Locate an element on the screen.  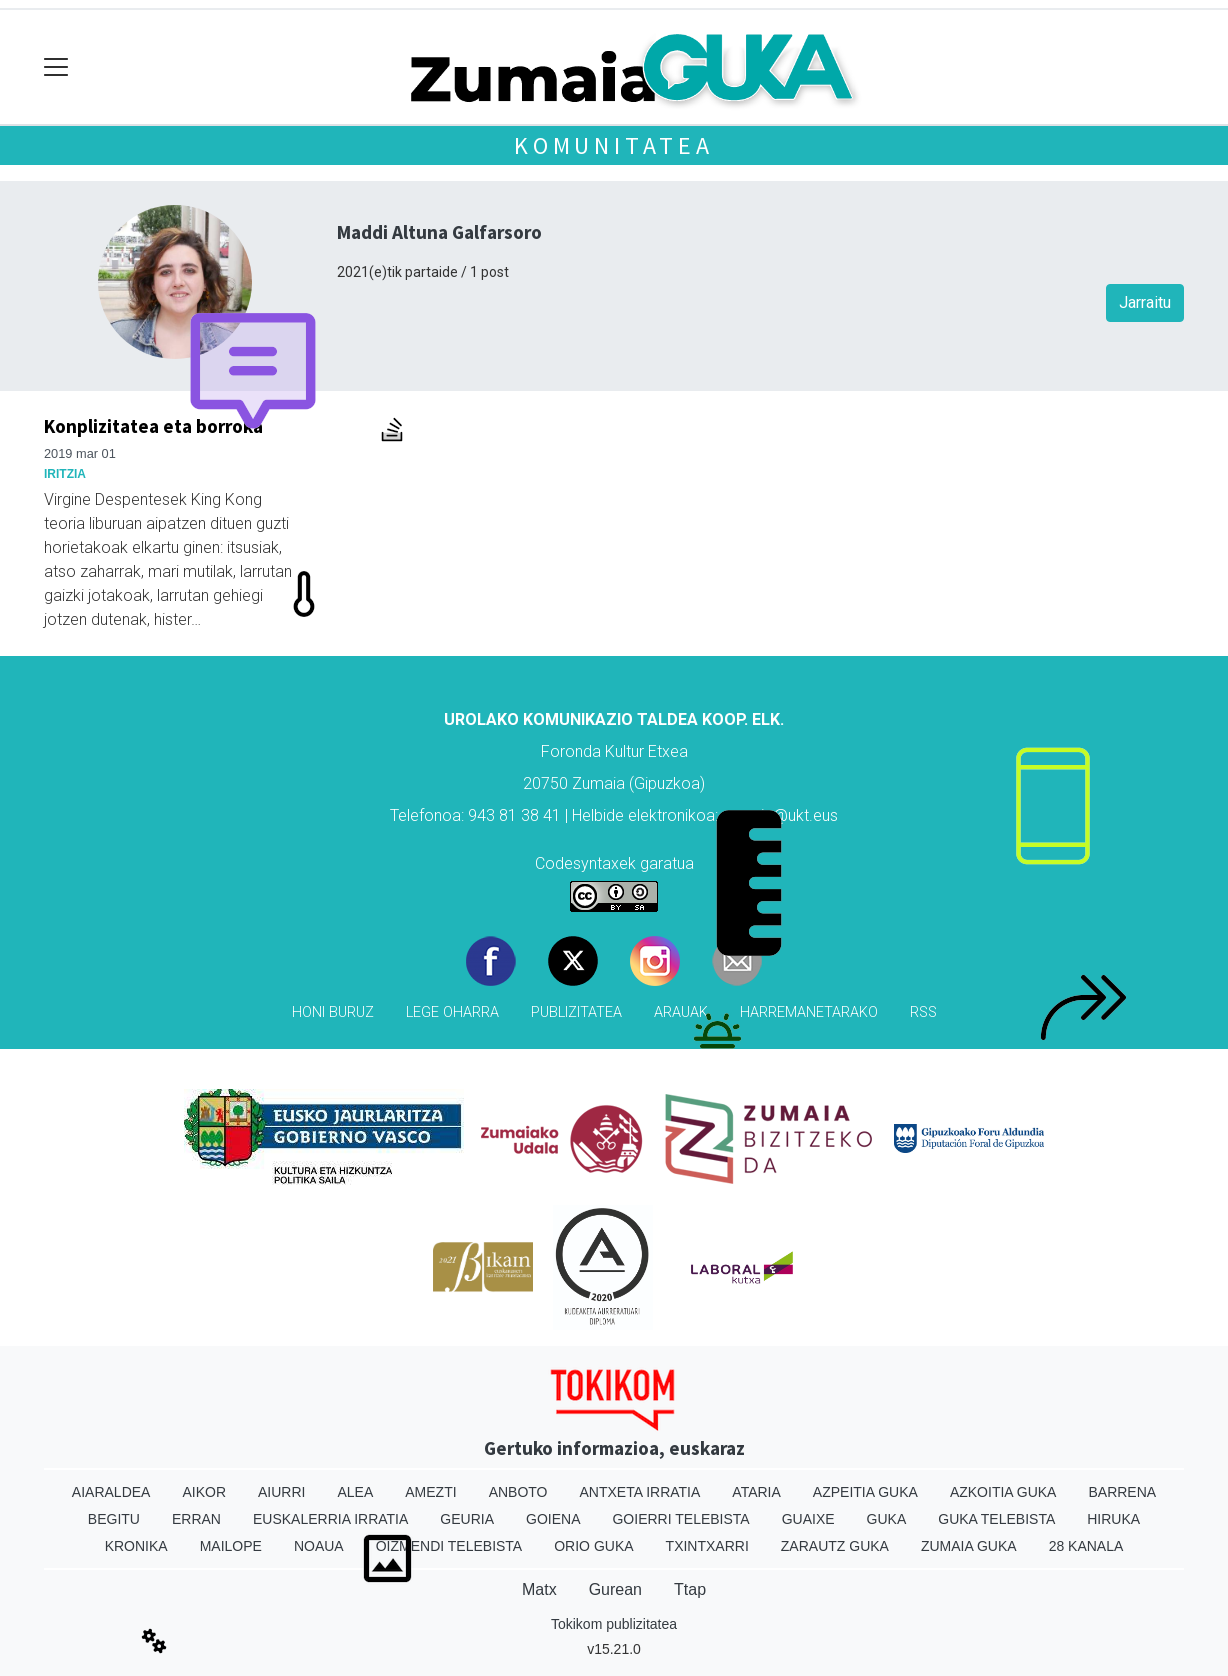
sunrise or sunset indicator is located at coordinates (717, 1032).